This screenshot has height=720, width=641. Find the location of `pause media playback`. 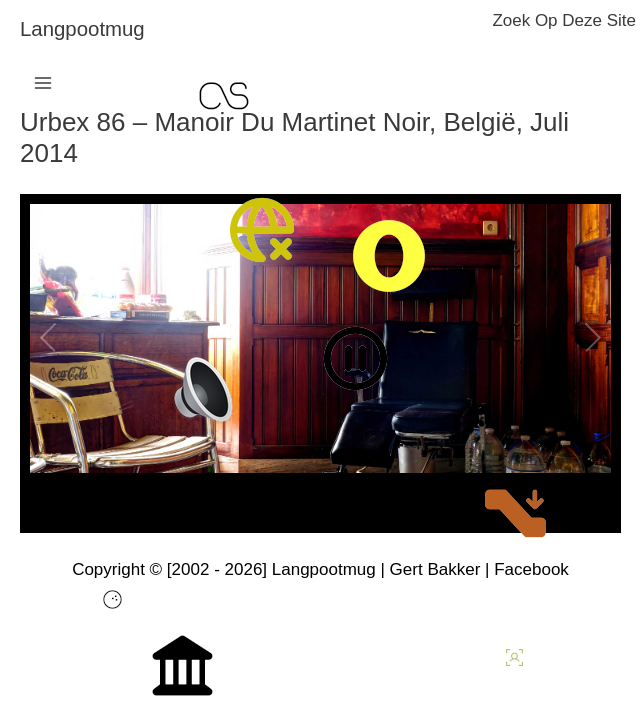

pause media playback is located at coordinates (355, 358).